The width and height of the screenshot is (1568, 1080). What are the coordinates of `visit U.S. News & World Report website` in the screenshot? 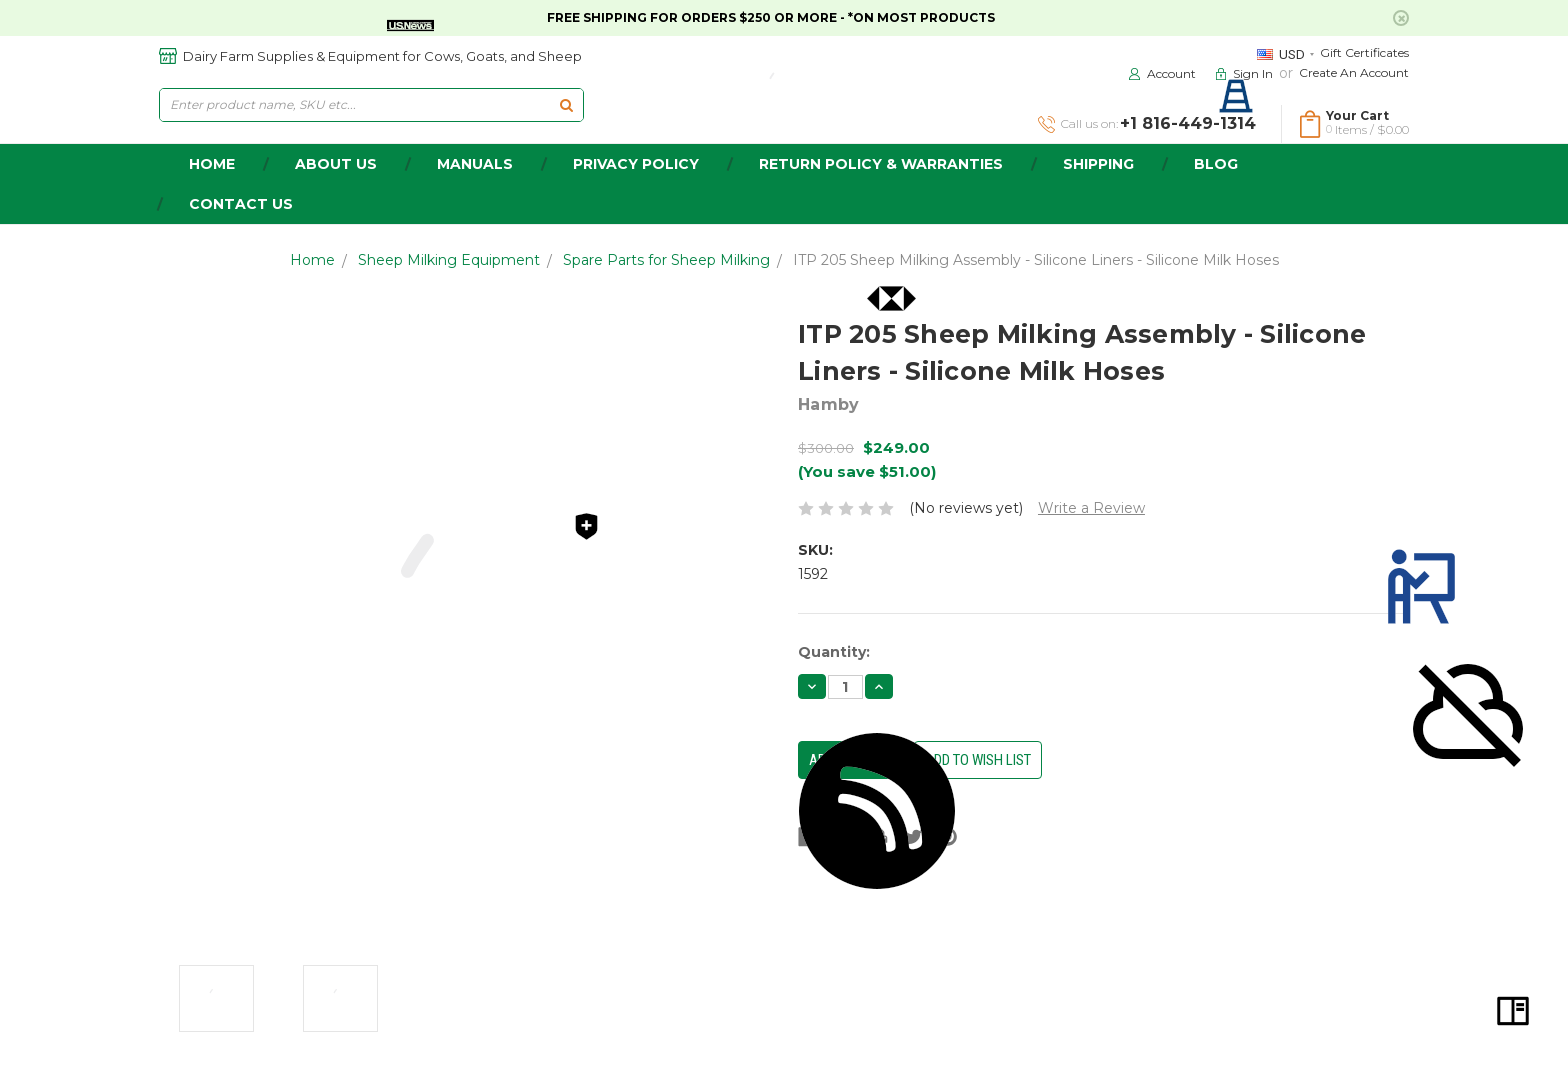 It's located at (410, 25).